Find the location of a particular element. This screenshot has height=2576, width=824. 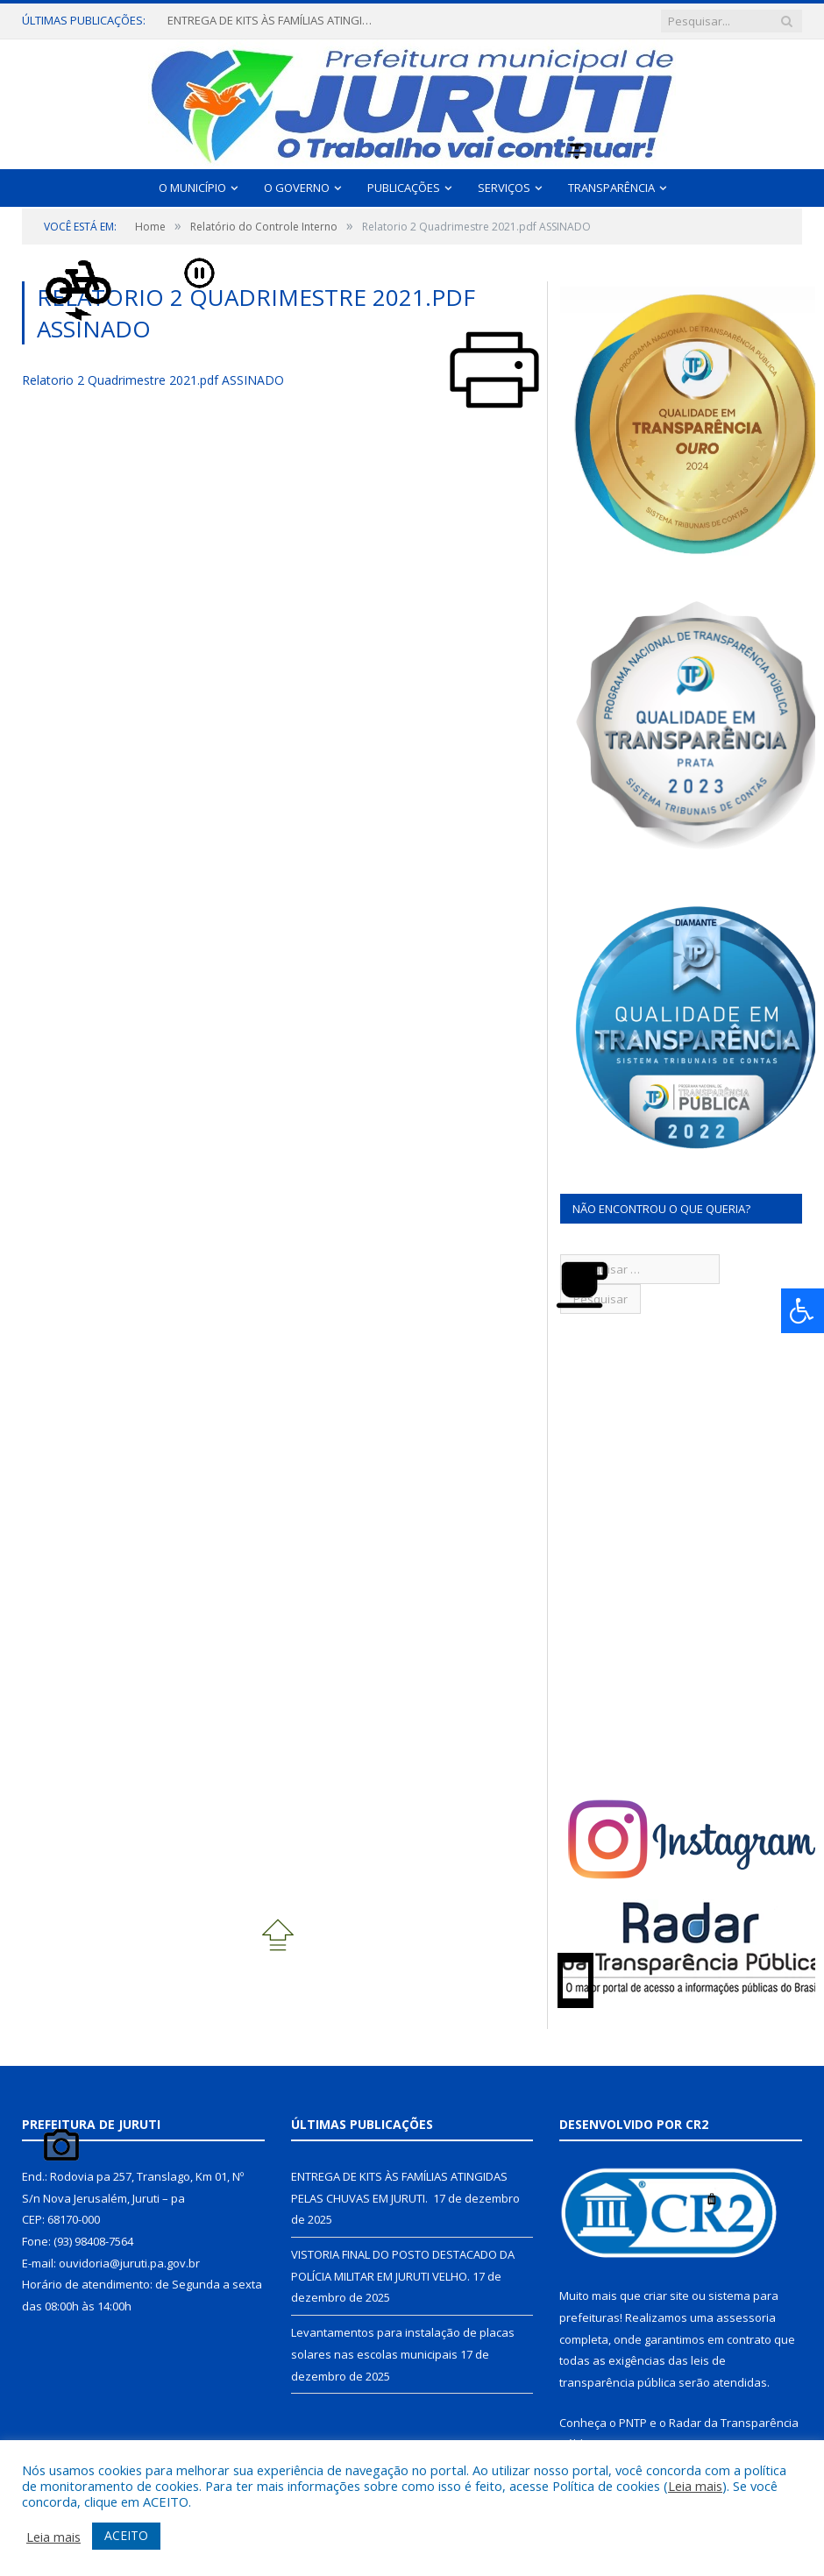

access mobile device settings is located at coordinates (575, 1980).